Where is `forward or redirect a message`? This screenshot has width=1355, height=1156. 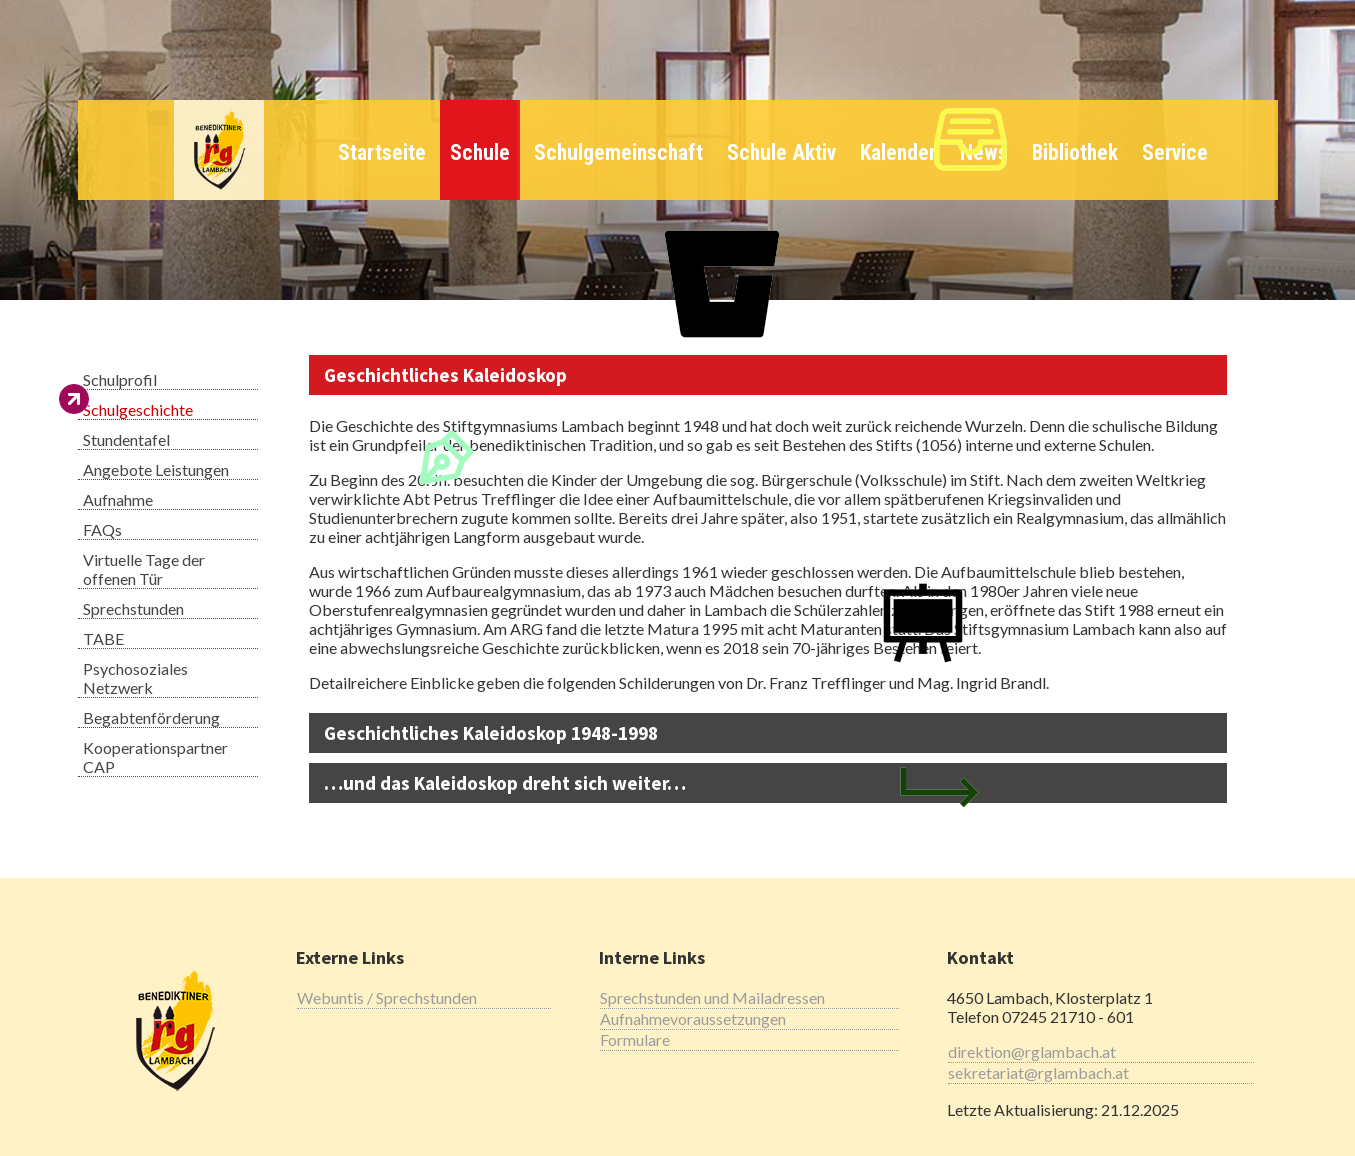
forward or redirect a message is located at coordinates (939, 787).